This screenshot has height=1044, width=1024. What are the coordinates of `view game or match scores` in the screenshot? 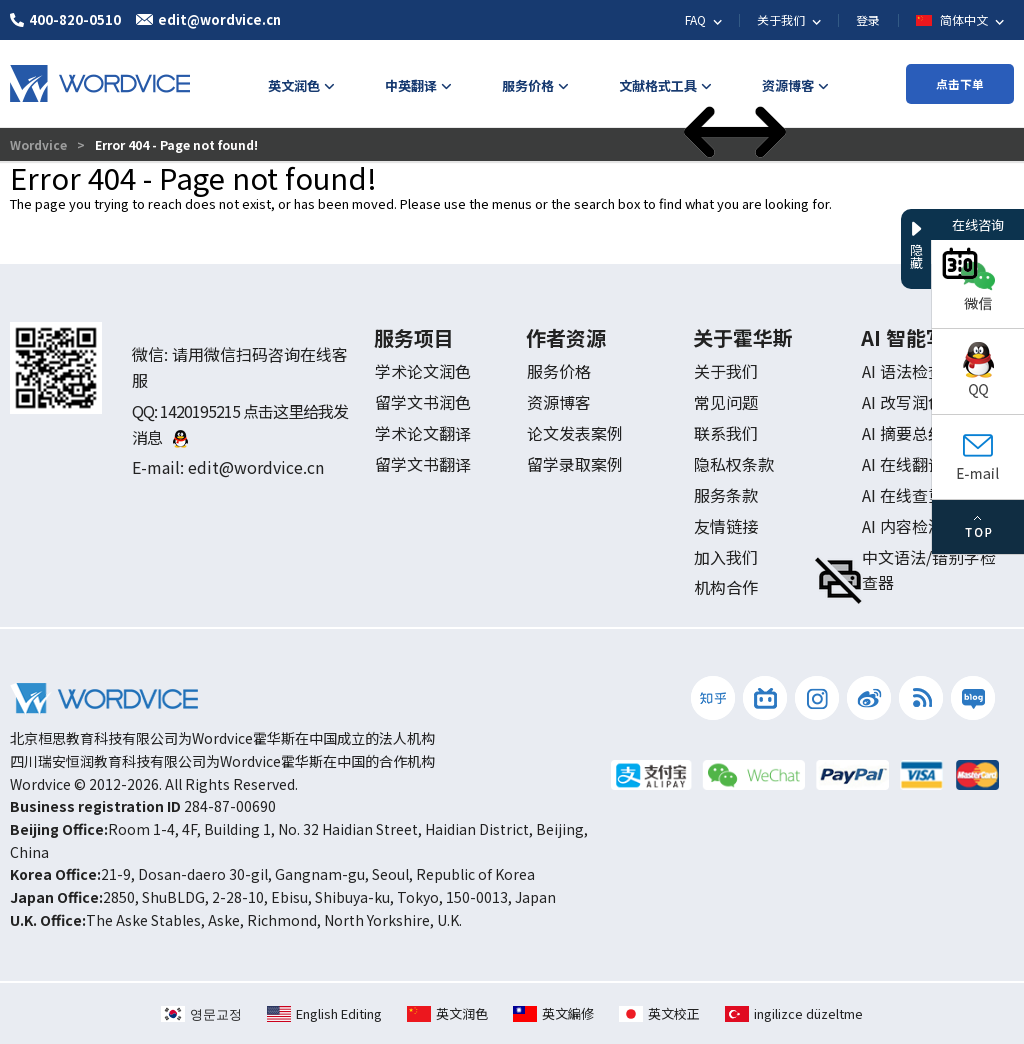 It's located at (960, 265).